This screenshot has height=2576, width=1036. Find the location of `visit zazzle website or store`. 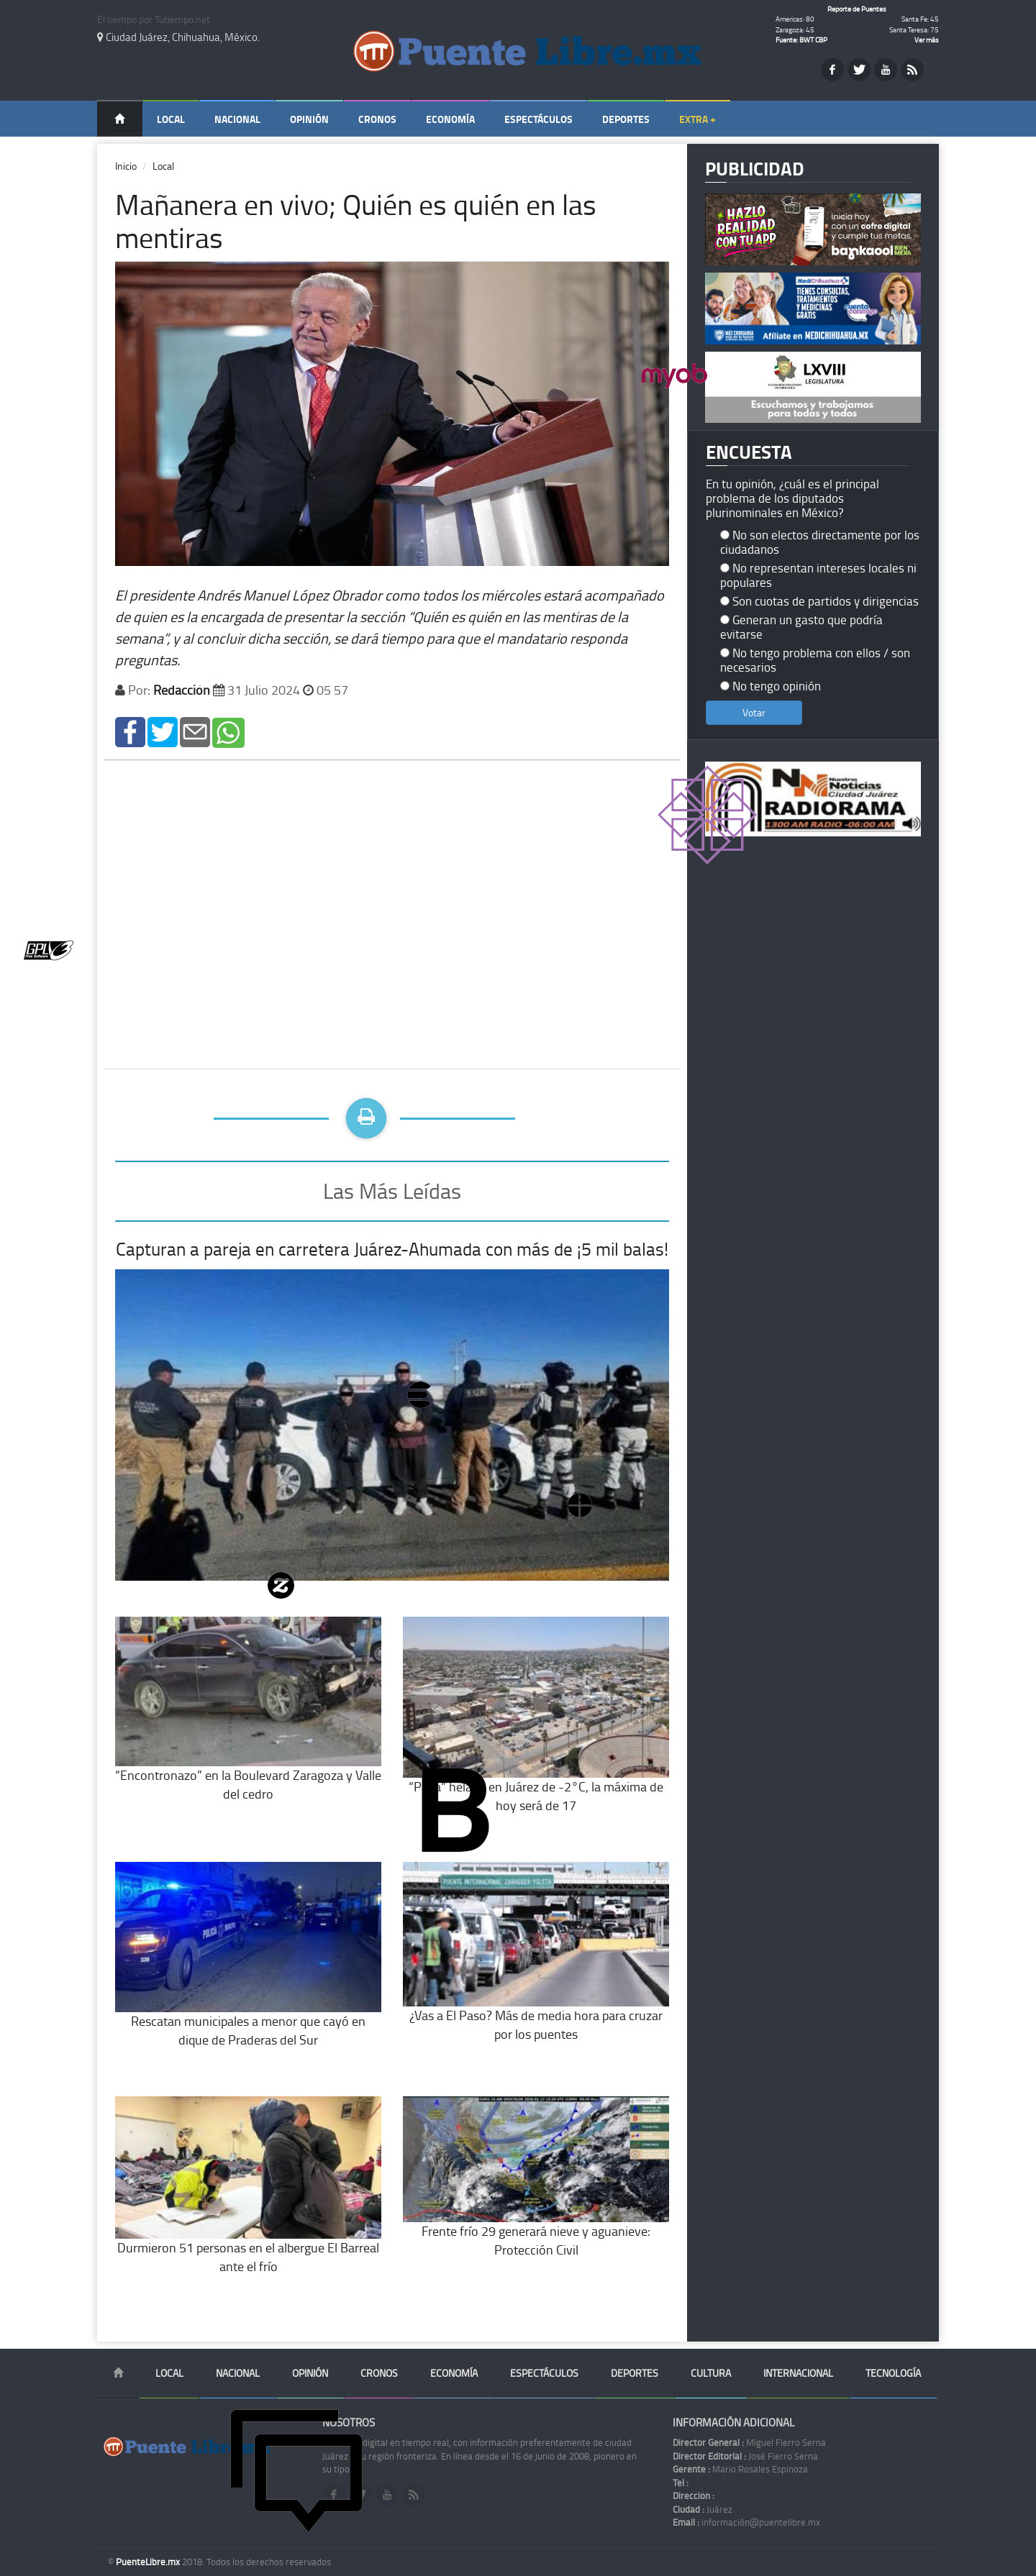

visit zazzle website or store is located at coordinates (281, 1585).